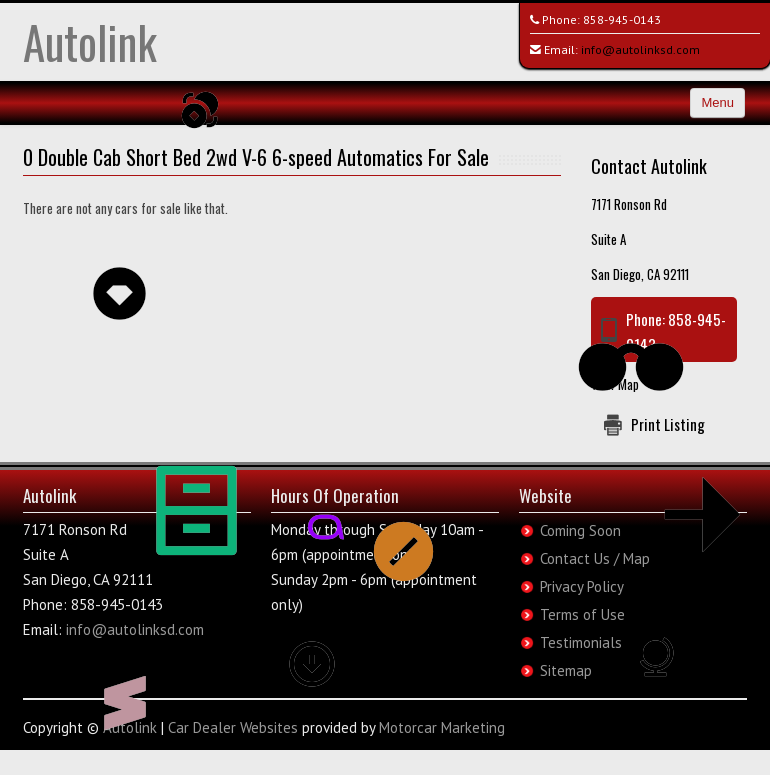 The image size is (770, 775). I want to click on copper cryptocurrency logo, so click(119, 293).